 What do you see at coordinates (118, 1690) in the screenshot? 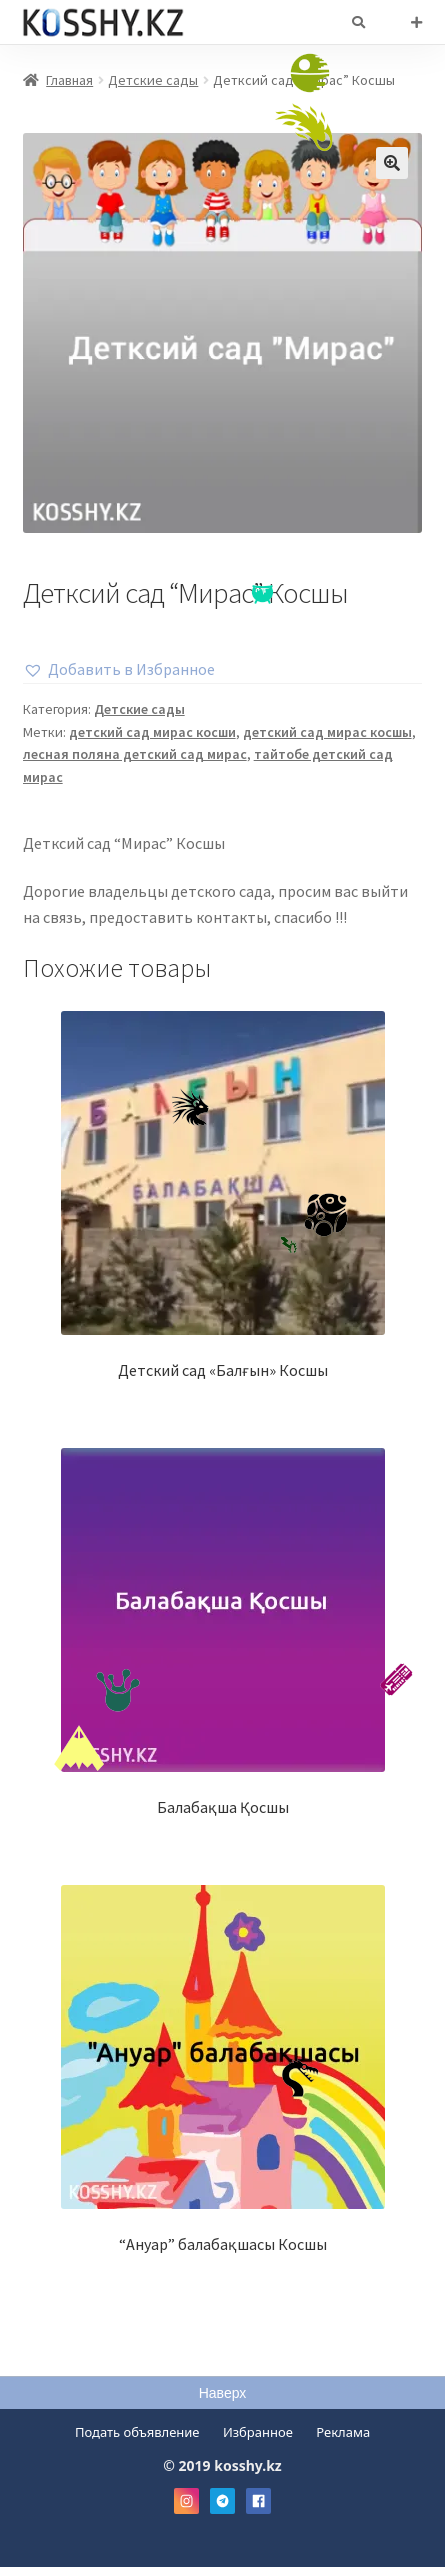
I see `indicates a splash or splatter effect` at bounding box center [118, 1690].